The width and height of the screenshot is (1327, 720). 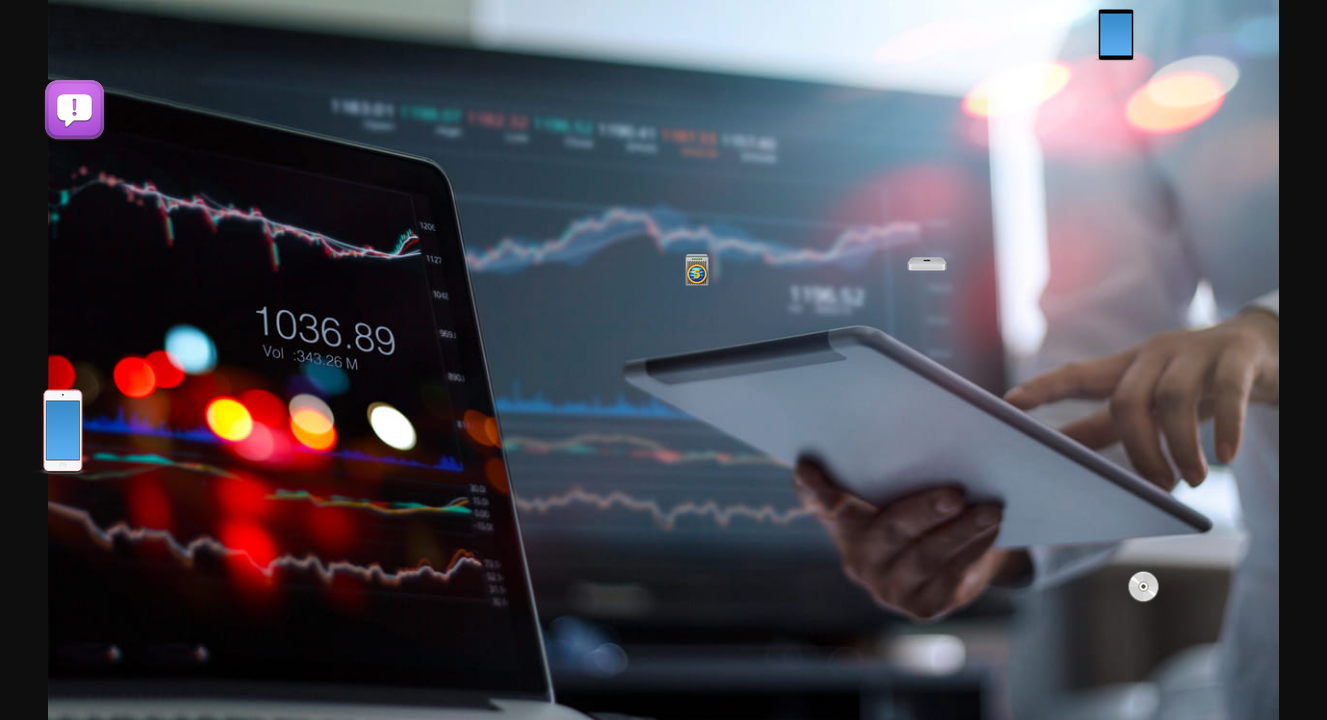 What do you see at coordinates (74, 109) in the screenshot?
I see `submit feedback about file syncing issues` at bounding box center [74, 109].